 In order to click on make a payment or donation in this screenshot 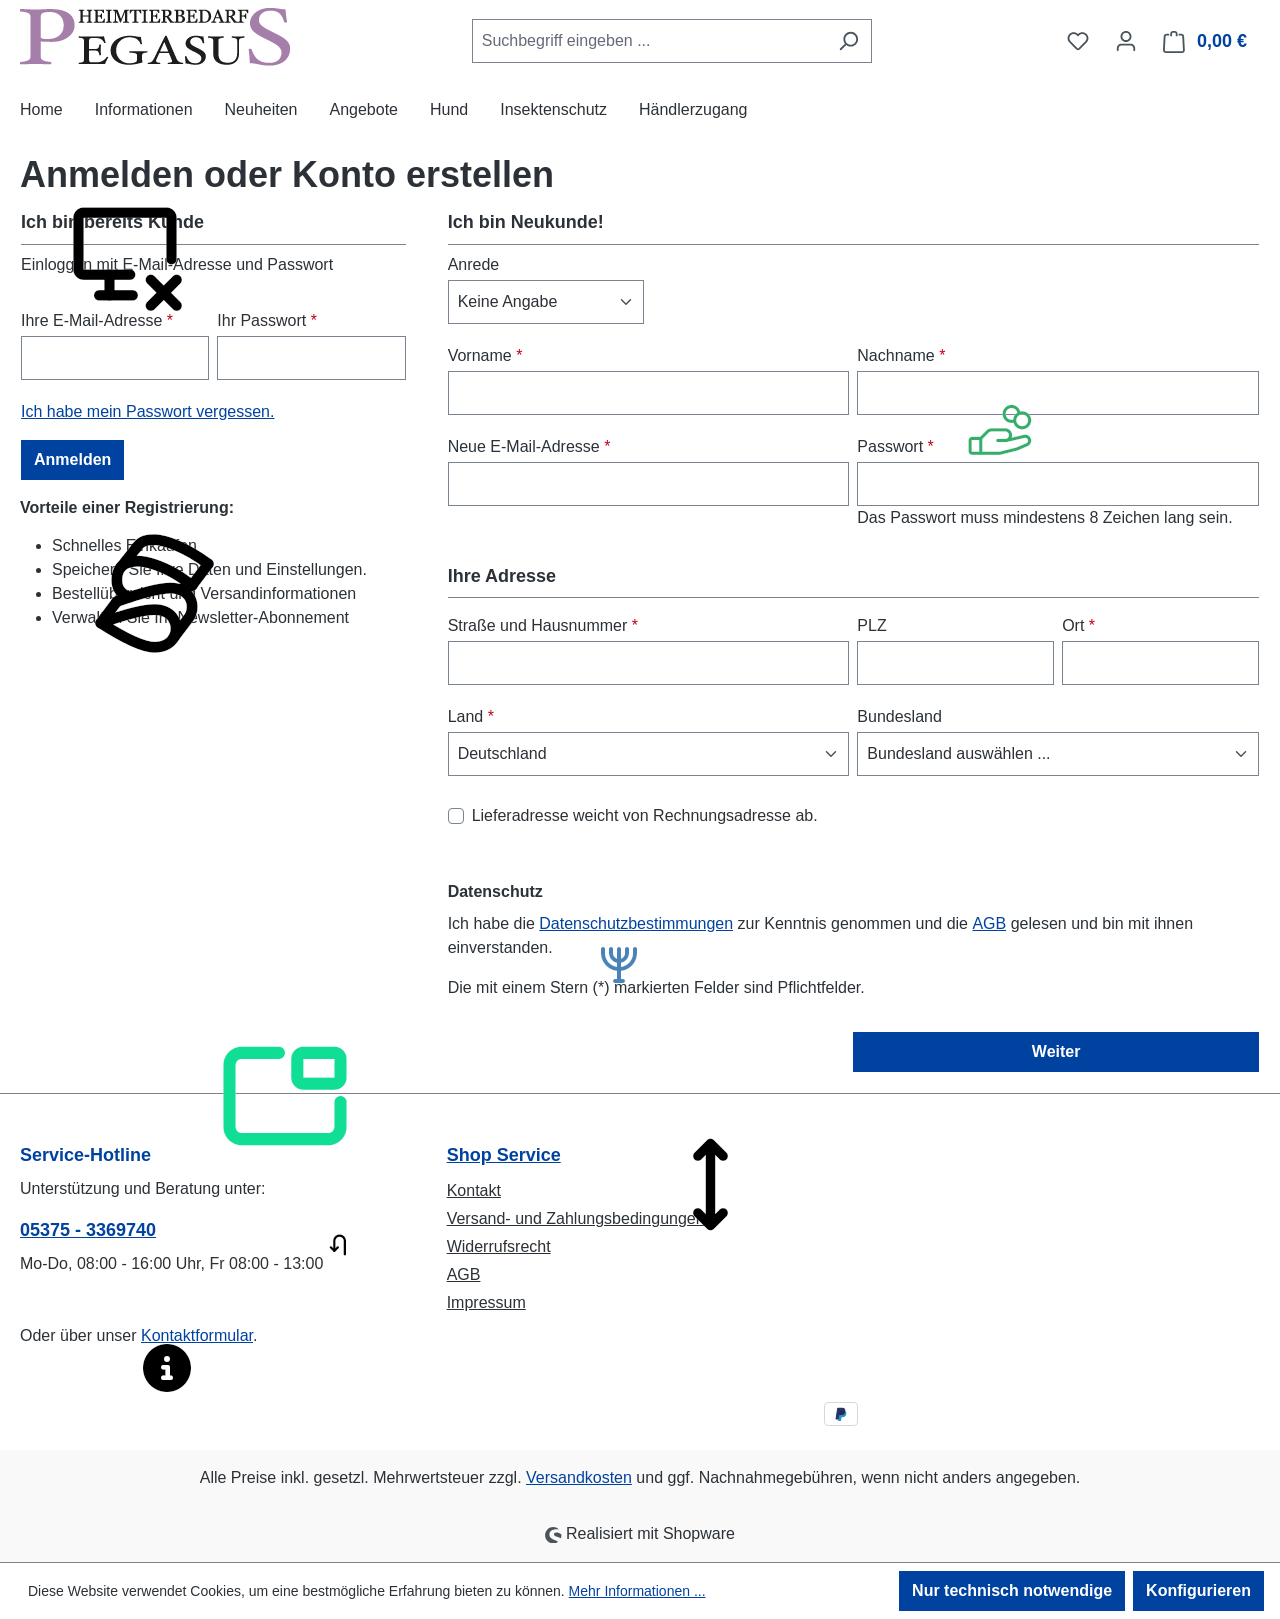, I will do `click(1002, 432)`.